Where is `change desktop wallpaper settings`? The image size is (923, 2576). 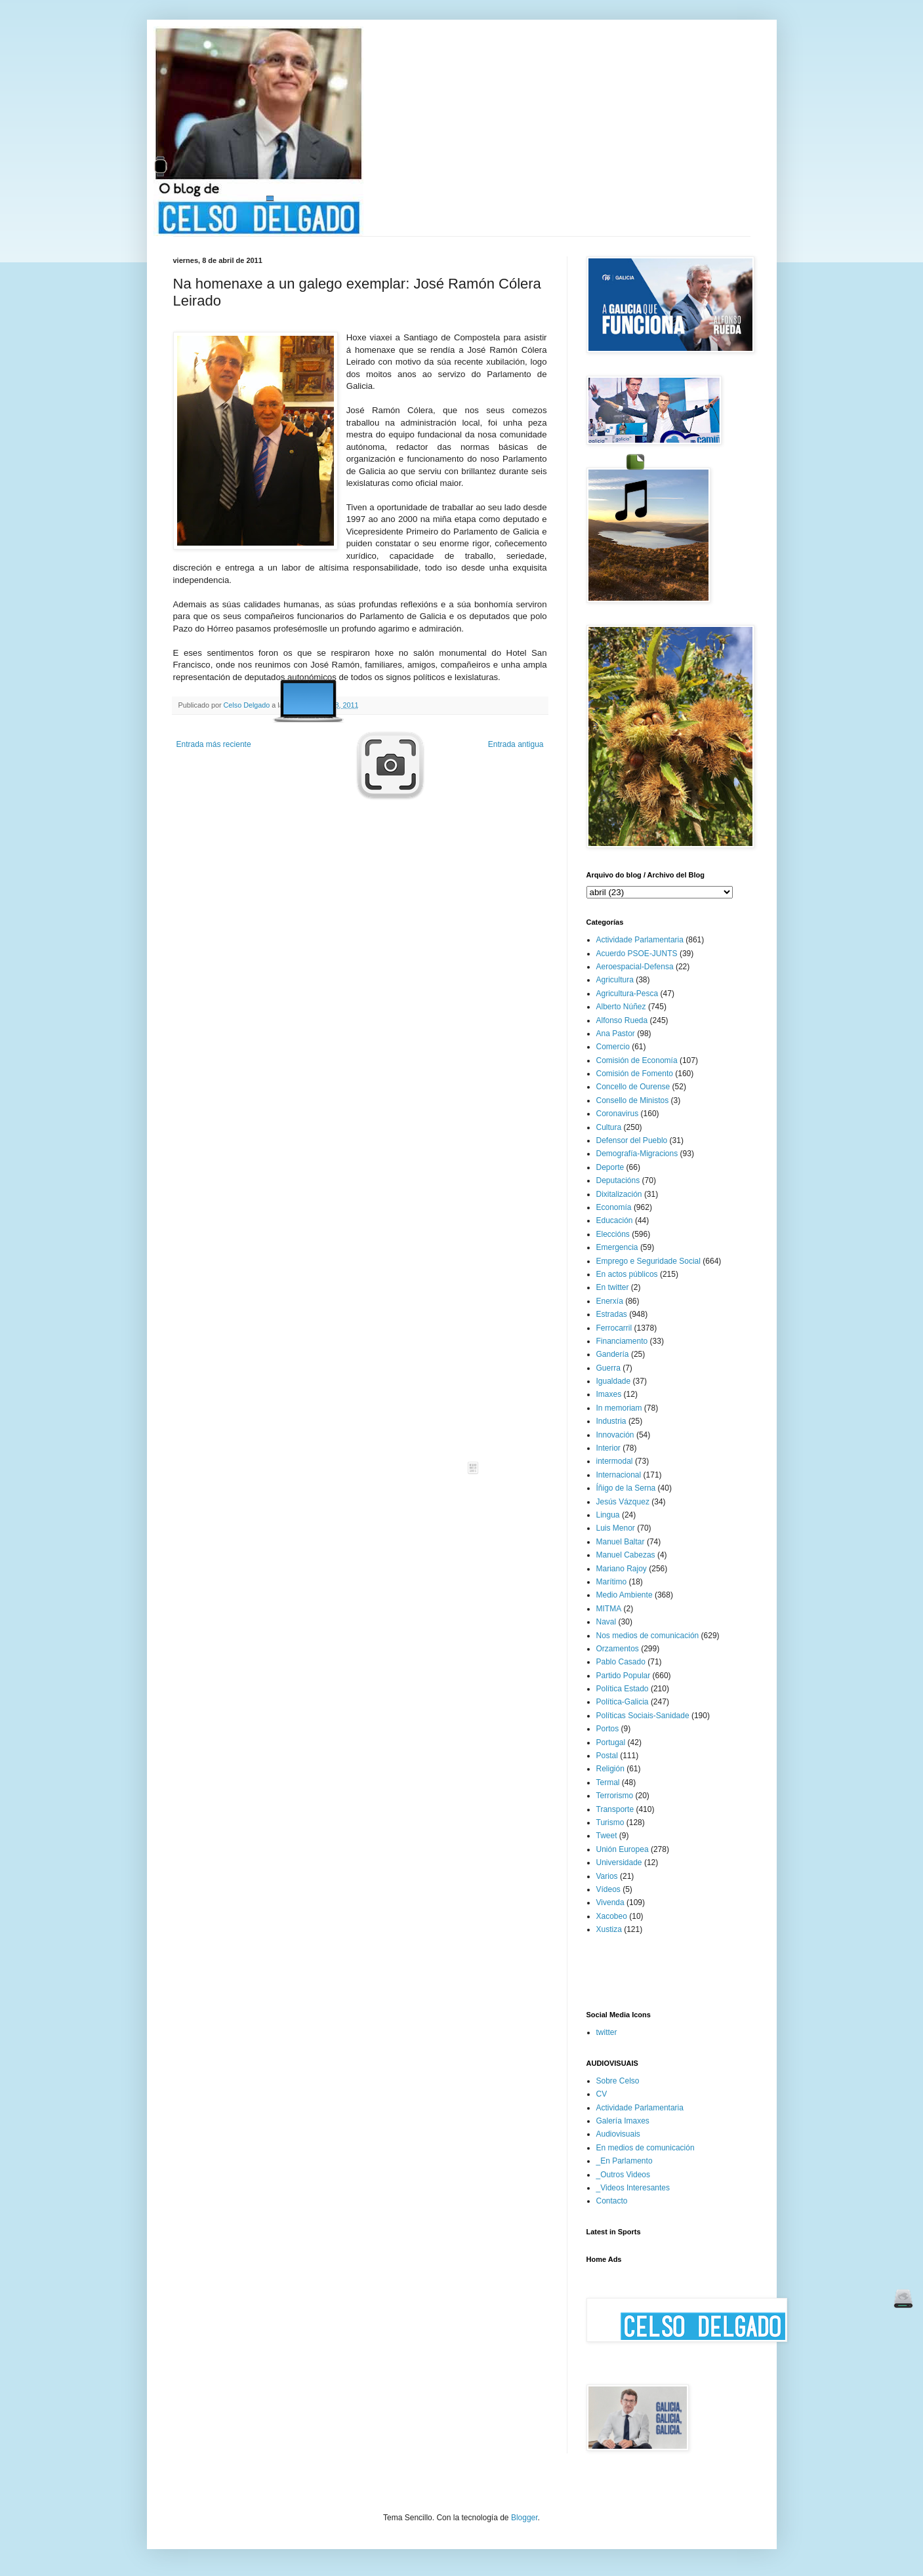
change desktop wallpaper settings is located at coordinates (635, 461).